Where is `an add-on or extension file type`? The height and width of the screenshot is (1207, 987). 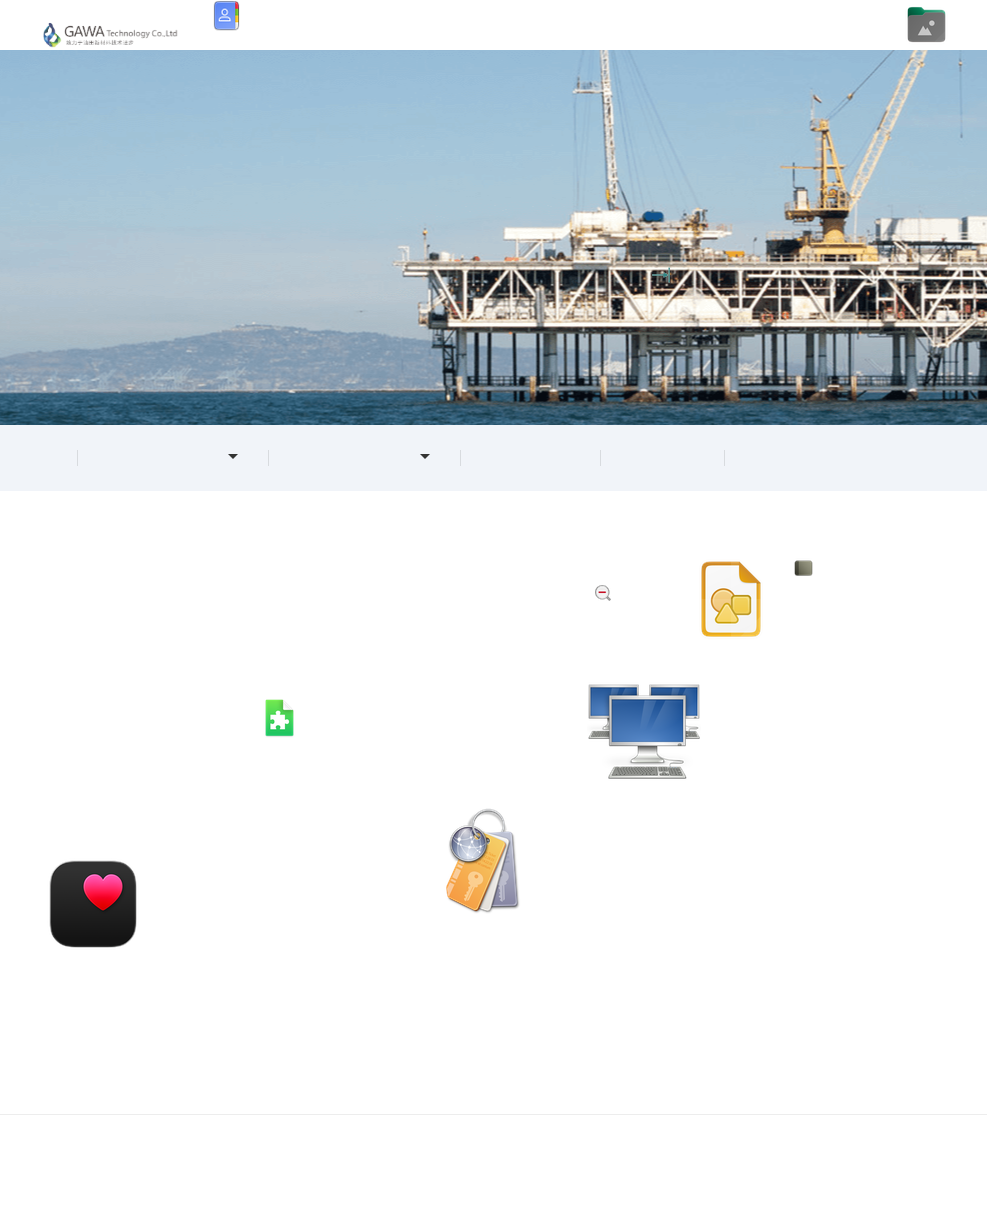
an add-on or extension file type is located at coordinates (279, 718).